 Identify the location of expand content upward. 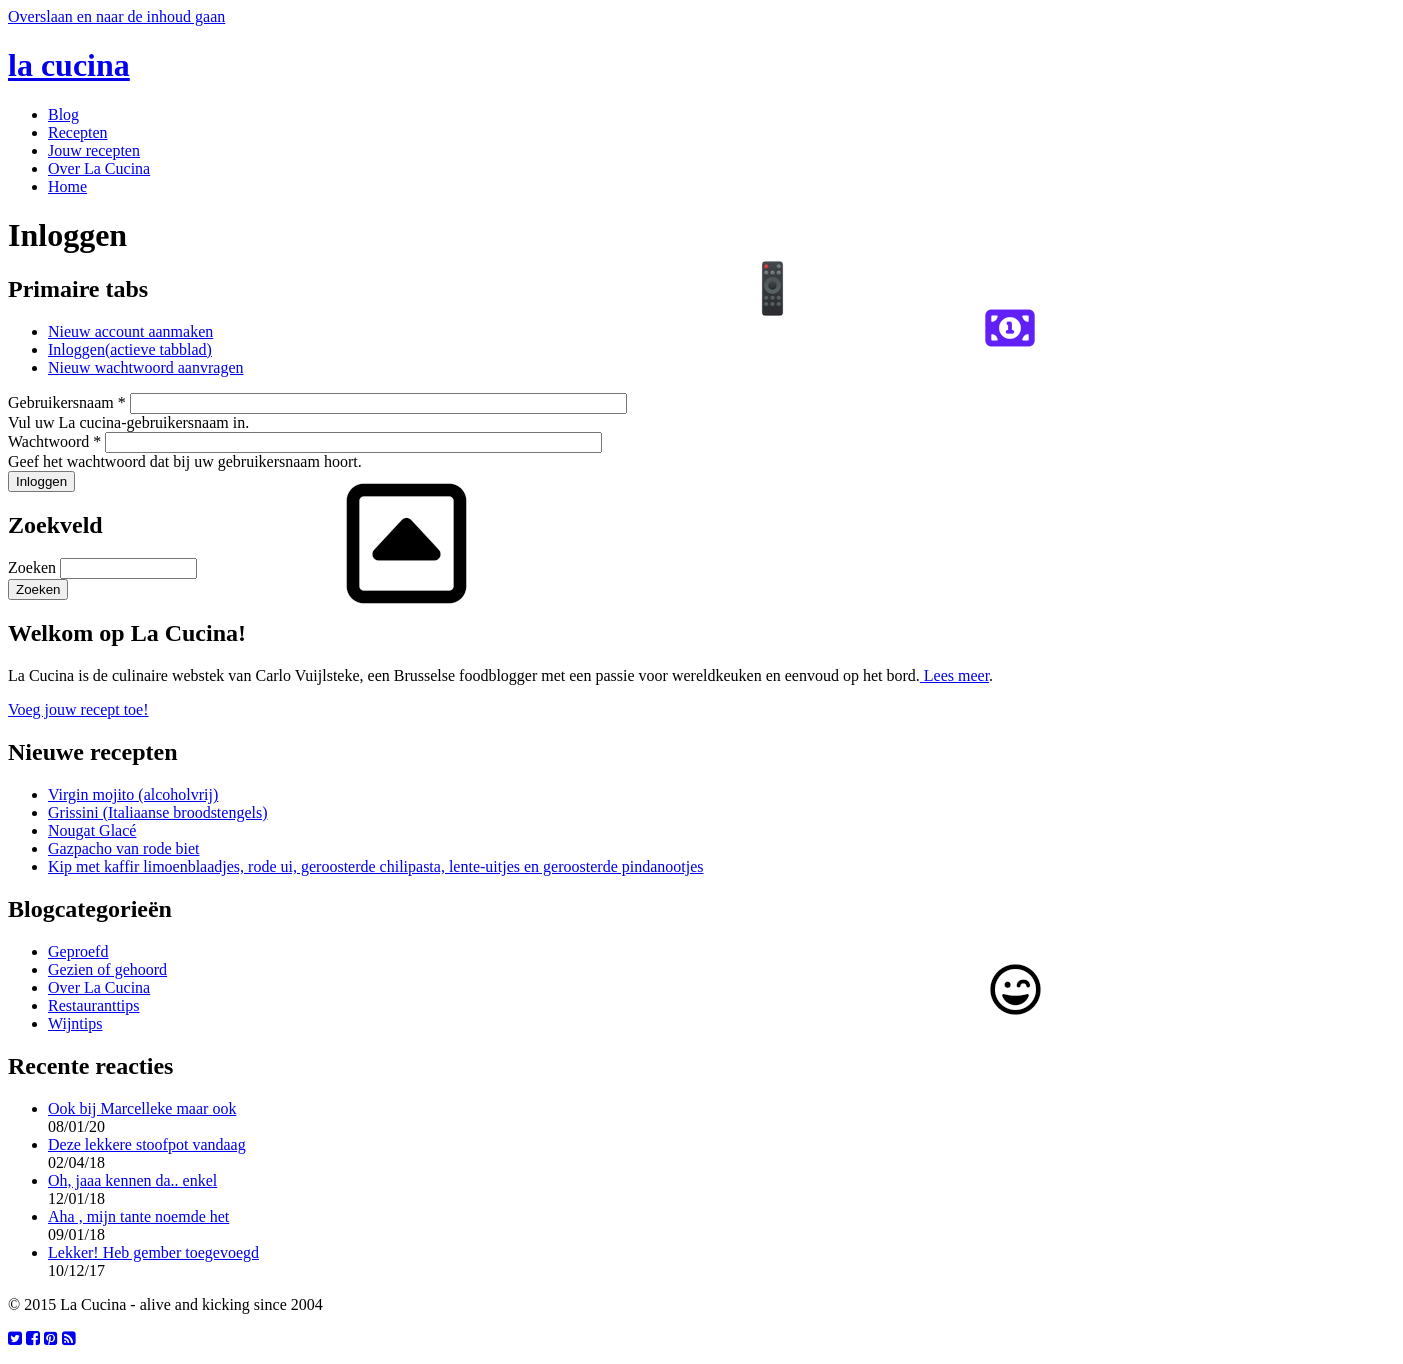
(406, 543).